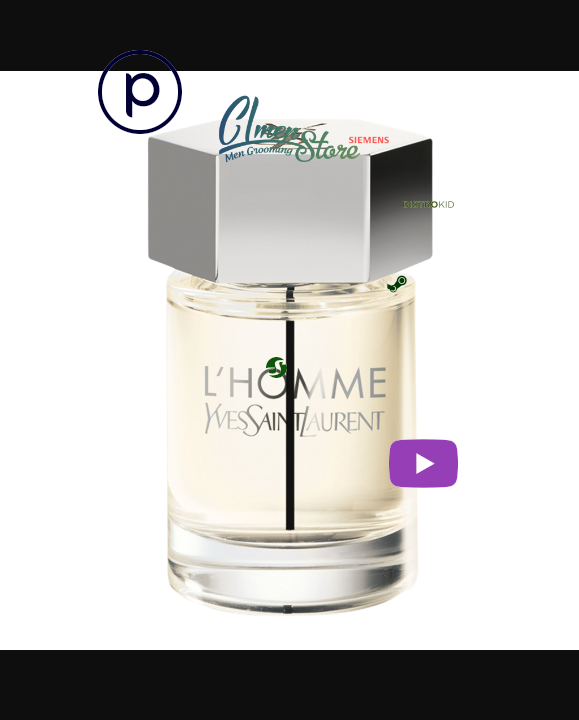  What do you see at coordinates (397, 284) in the screenshot?
I see `open the Steam gaming platform` at bounding box center [397, 284].